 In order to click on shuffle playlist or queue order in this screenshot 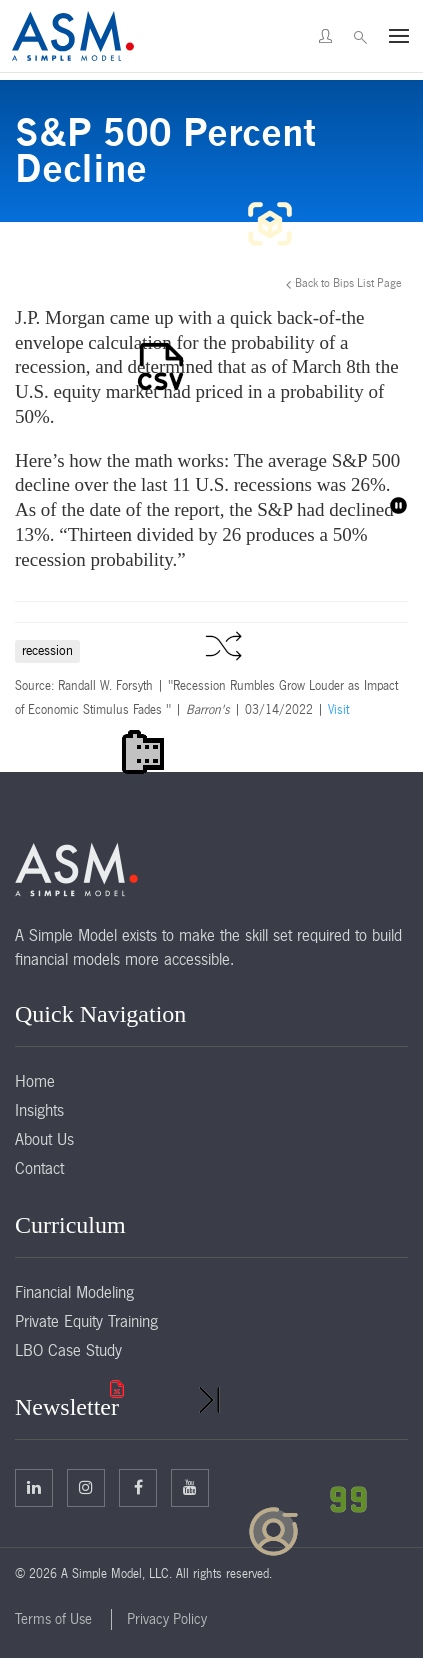, I will do `click(223, 646)`.